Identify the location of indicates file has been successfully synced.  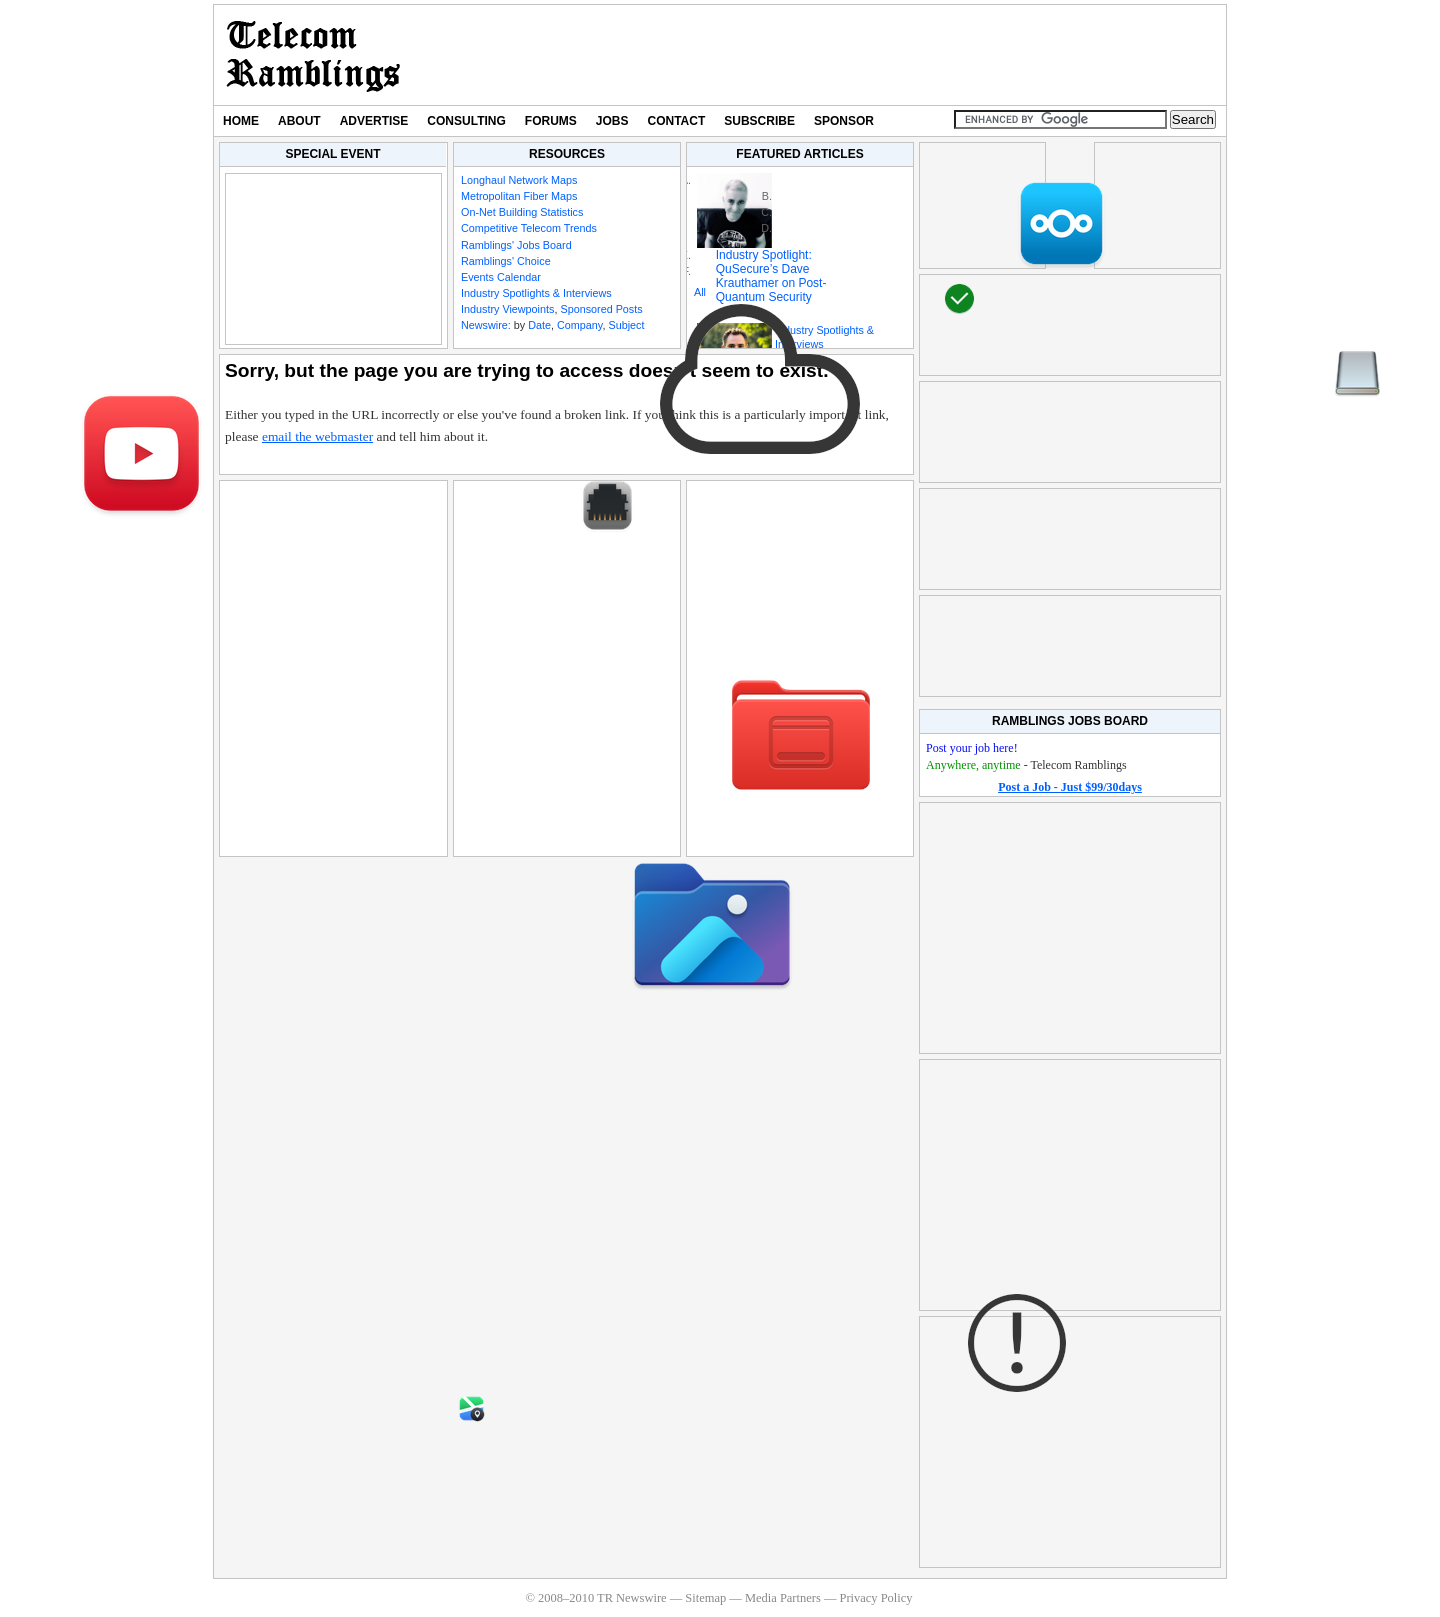
(959, 298).